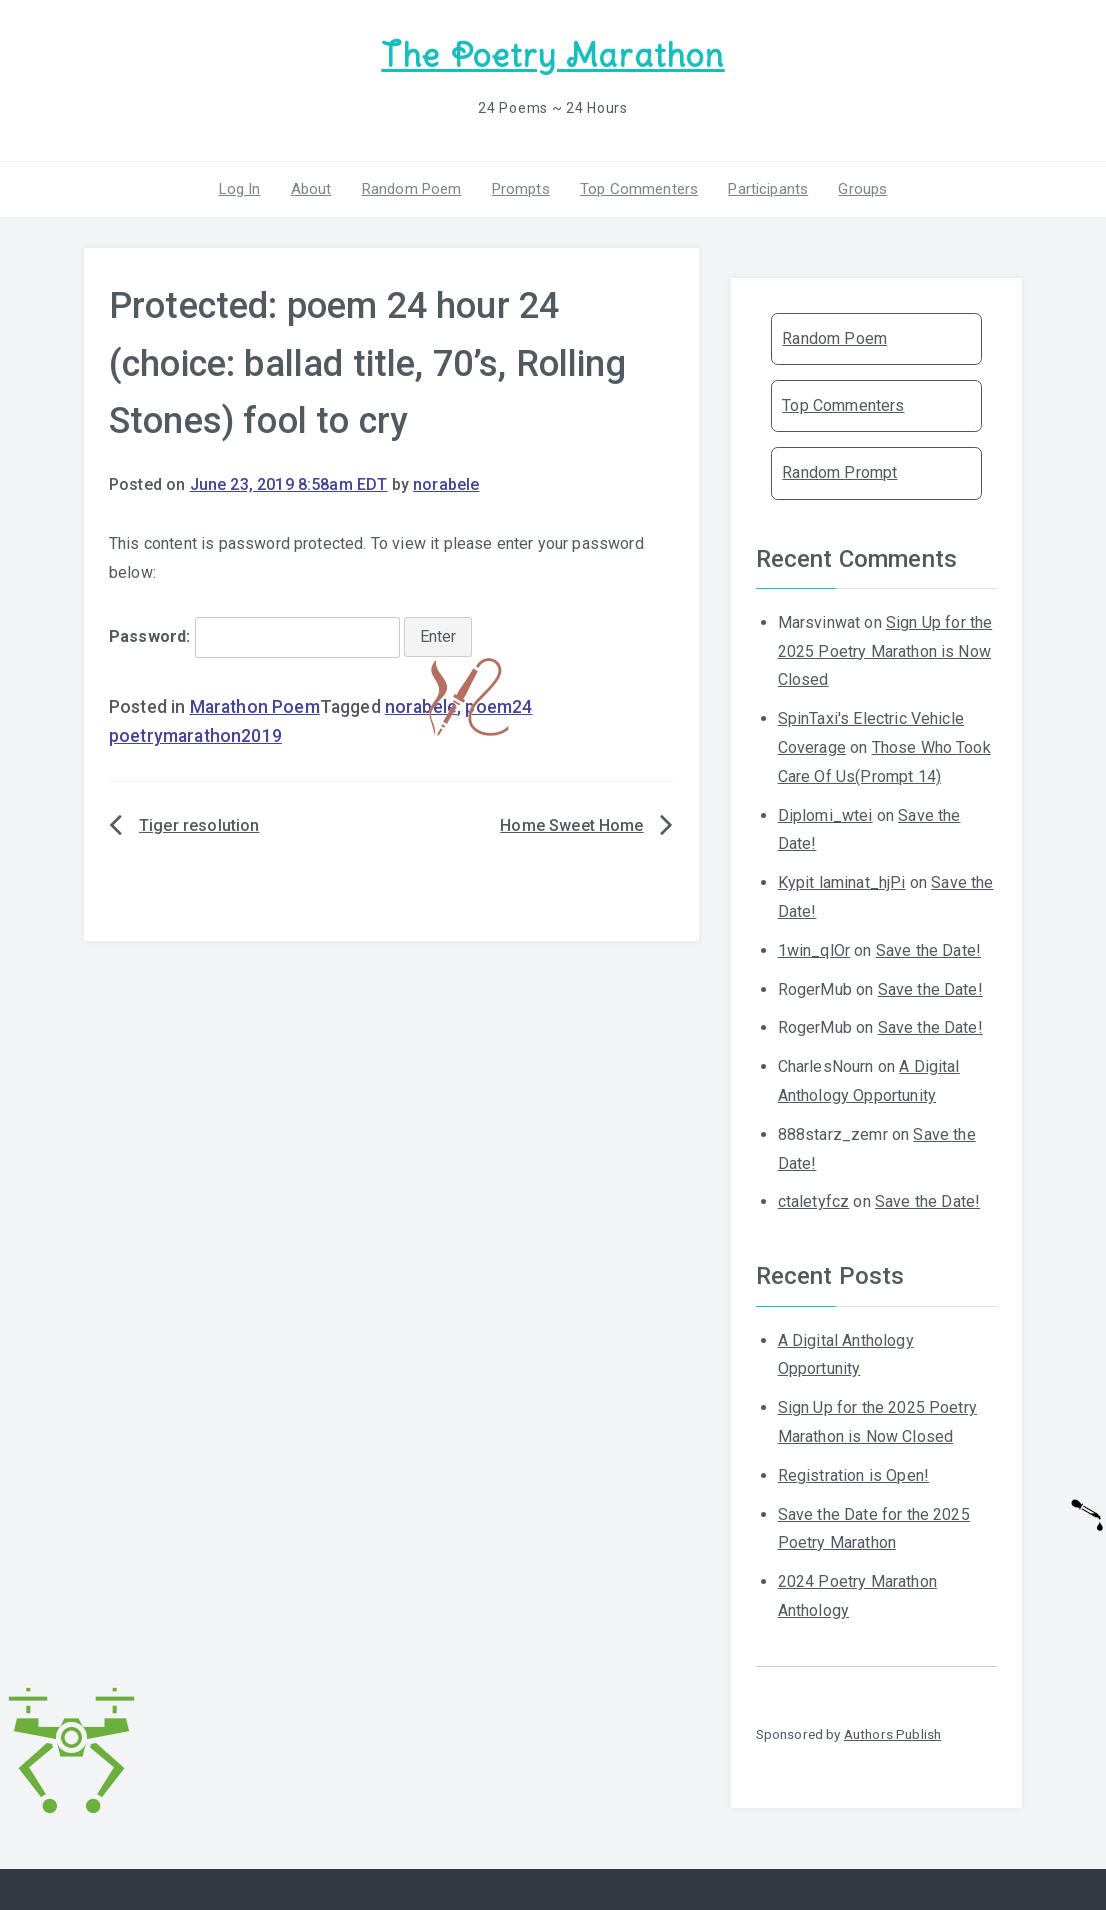 This screenshot has width=1106, height=1910. What do you see at coordinates (467, 698) in the screenshot?
I see `access soldering or electronics tools` at bounding box center [467, 698].